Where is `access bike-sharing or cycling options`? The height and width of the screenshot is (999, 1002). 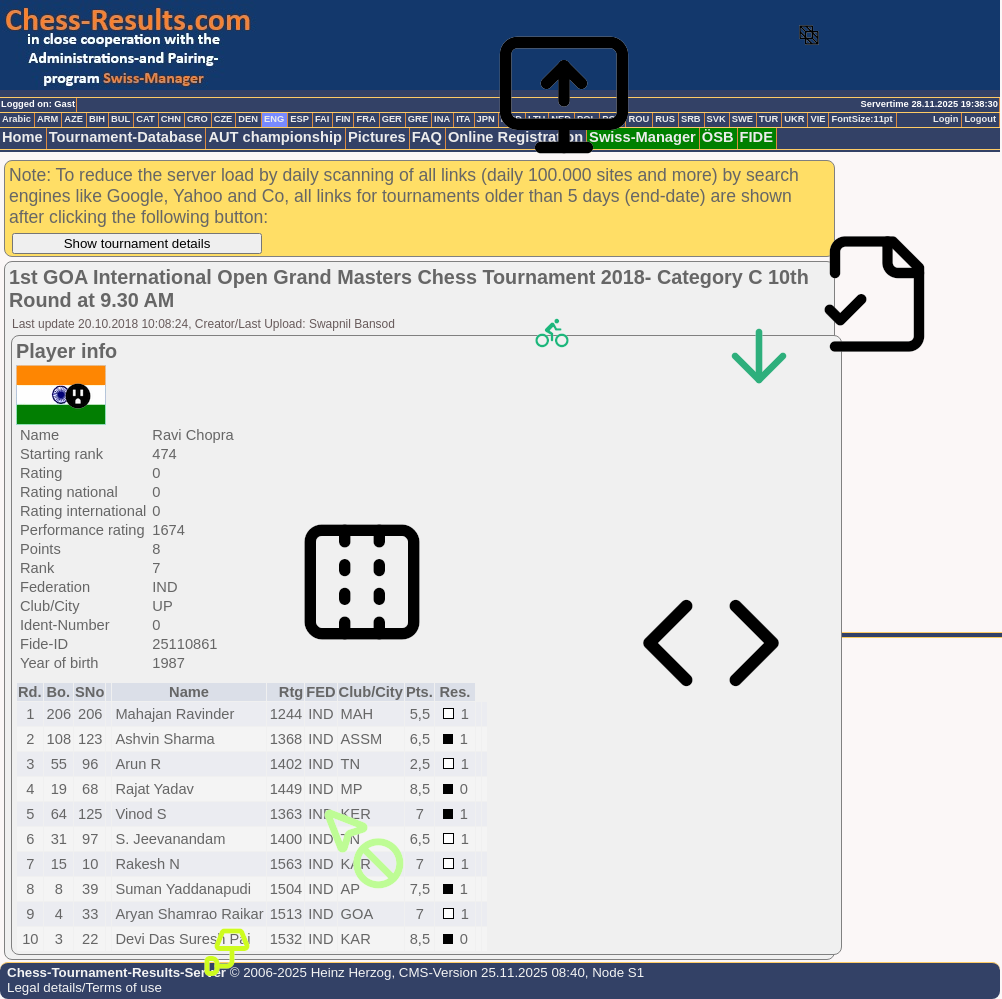 access bike-sharing or cycling options is located at coordinates (552, 333).